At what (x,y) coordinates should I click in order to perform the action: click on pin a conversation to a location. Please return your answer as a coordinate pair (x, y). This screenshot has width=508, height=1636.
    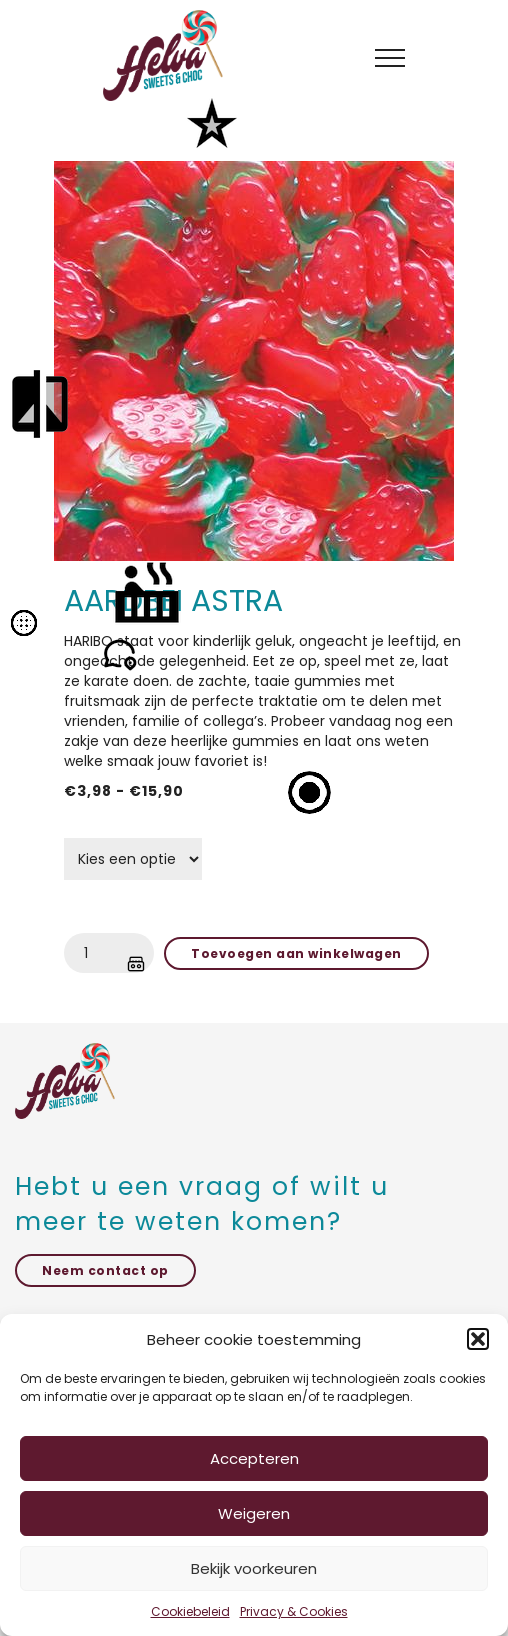
    Looking at the image, I should click on (119, 653).